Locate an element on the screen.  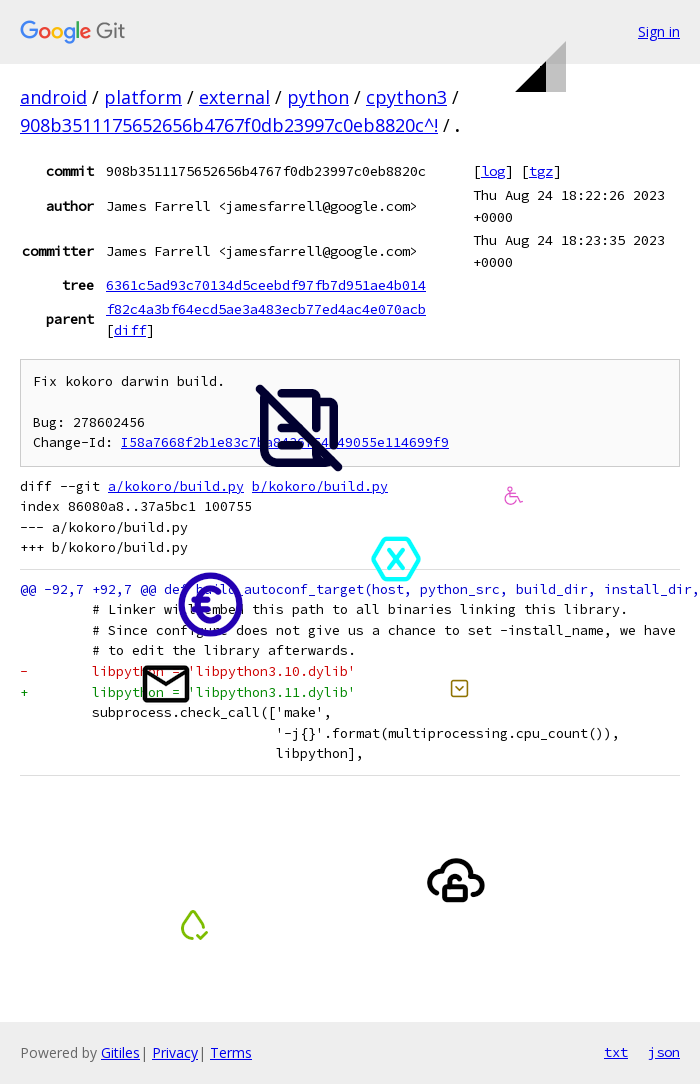
indicates weak cellular signal strength (2 bars) is located at coordinates (540, 66).